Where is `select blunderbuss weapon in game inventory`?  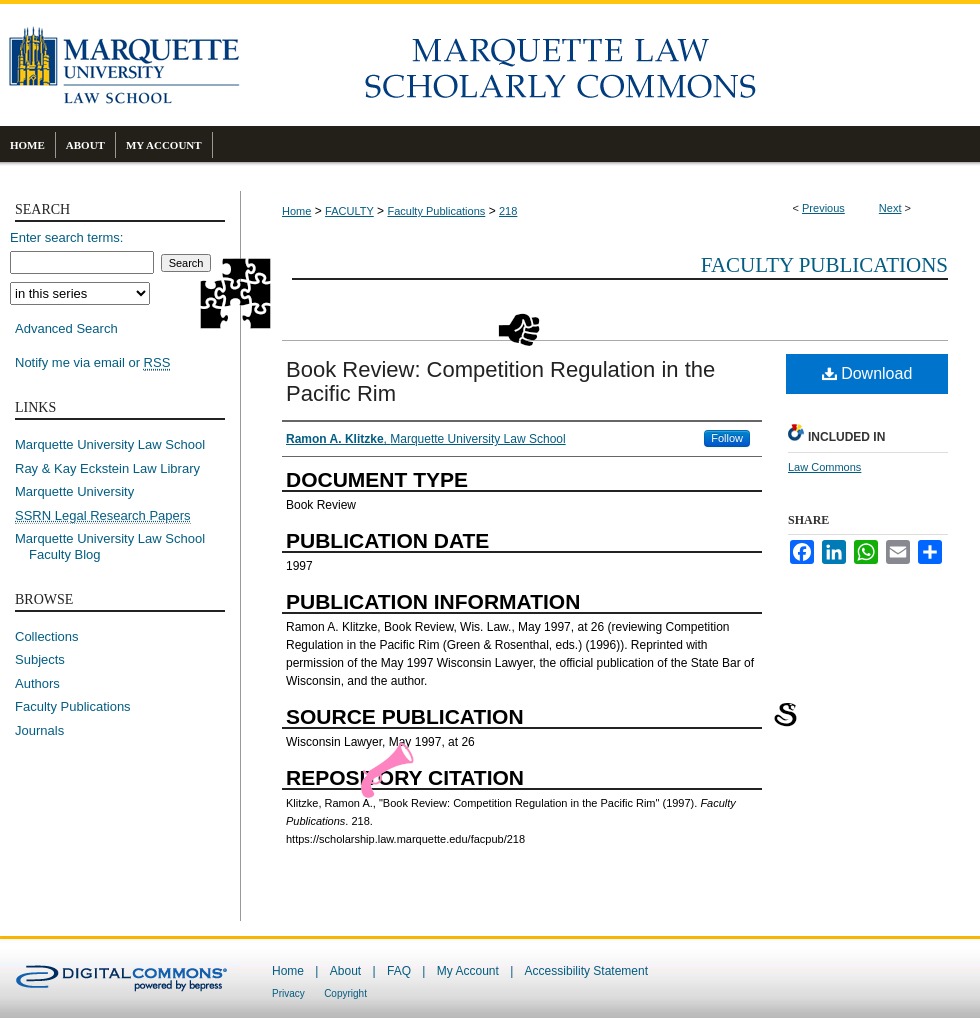
select blunderbuss weapon in game inventory is located at coordinates (387, 770).